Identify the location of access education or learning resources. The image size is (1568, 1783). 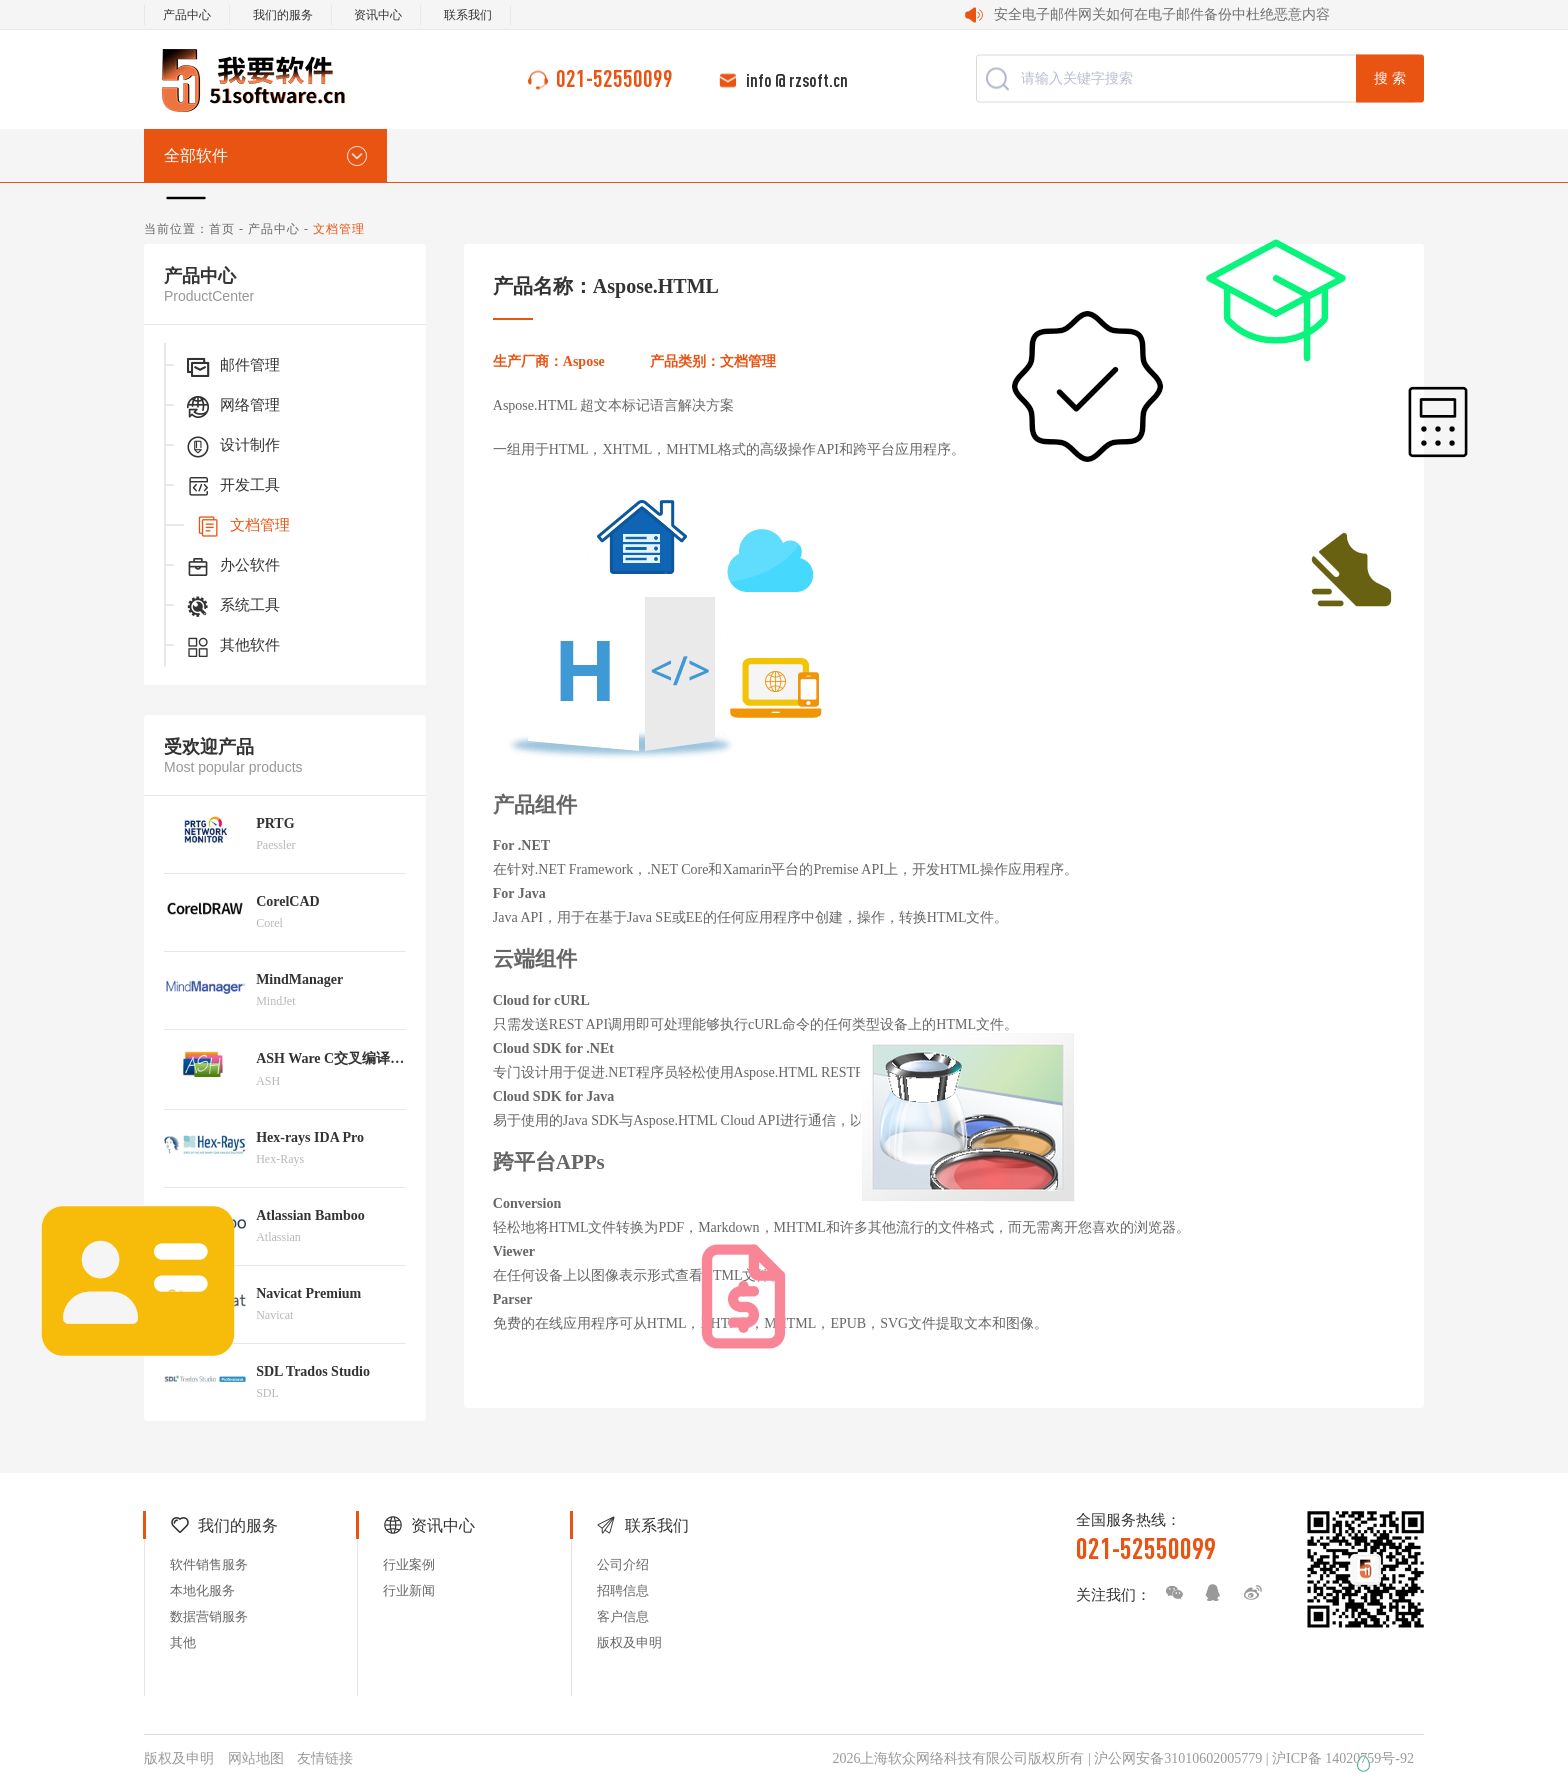
(1276, 296).